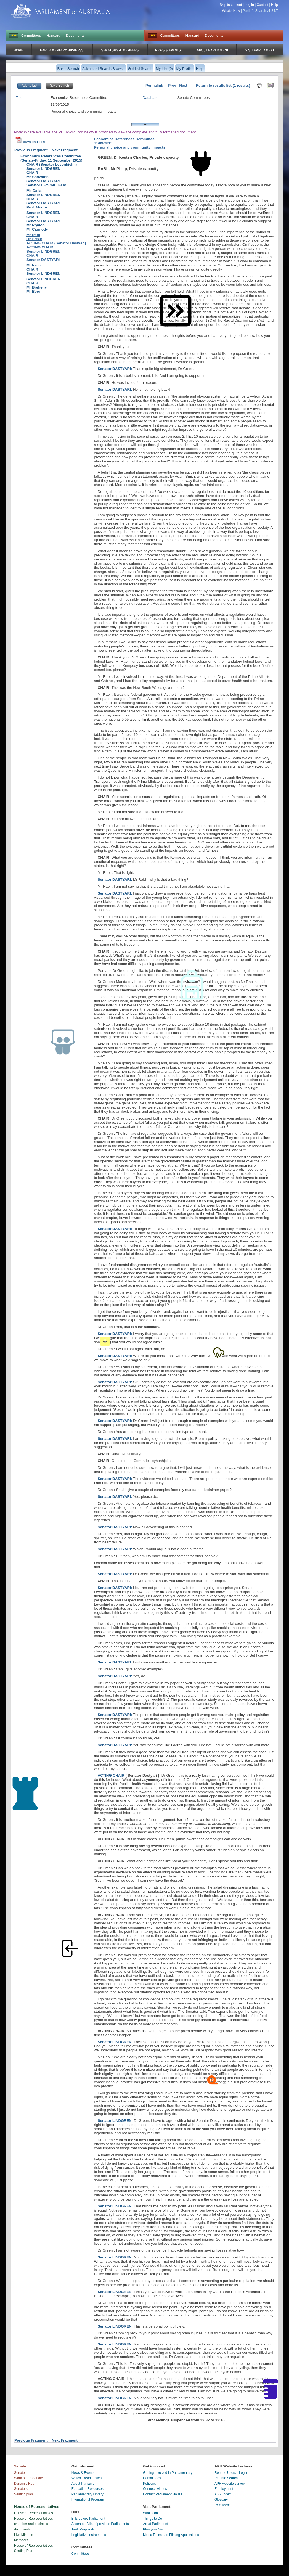 This screenshot has width=289, height=2576. Describe the element at coordinates (63, 1042) in the screenshot. I see `open slideshare` at that location.